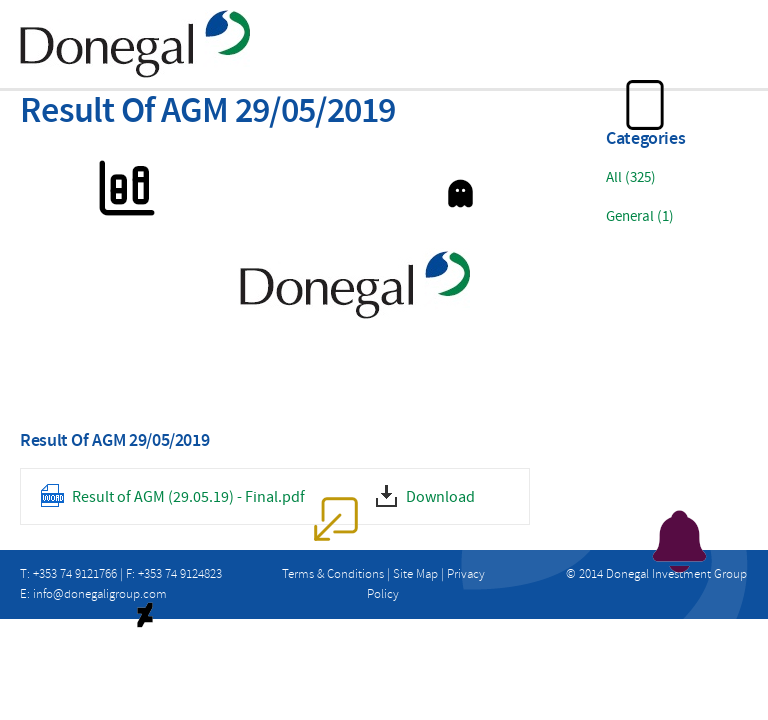 The height and width of the screenshot is (720, 768). Describe the element at coordinates (679, 541) in the screenshot. I see `view your notifications` at that location.